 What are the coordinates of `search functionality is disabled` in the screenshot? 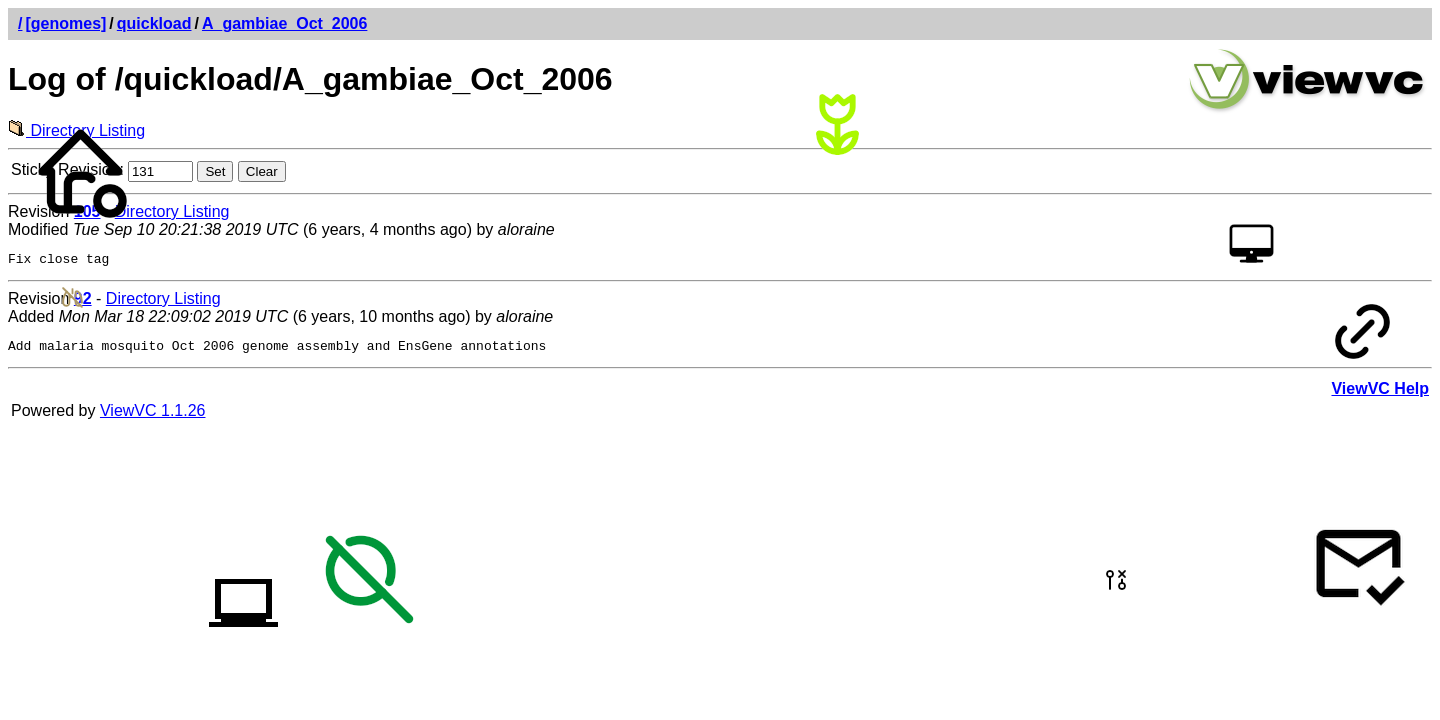 It's located at (369, 579).